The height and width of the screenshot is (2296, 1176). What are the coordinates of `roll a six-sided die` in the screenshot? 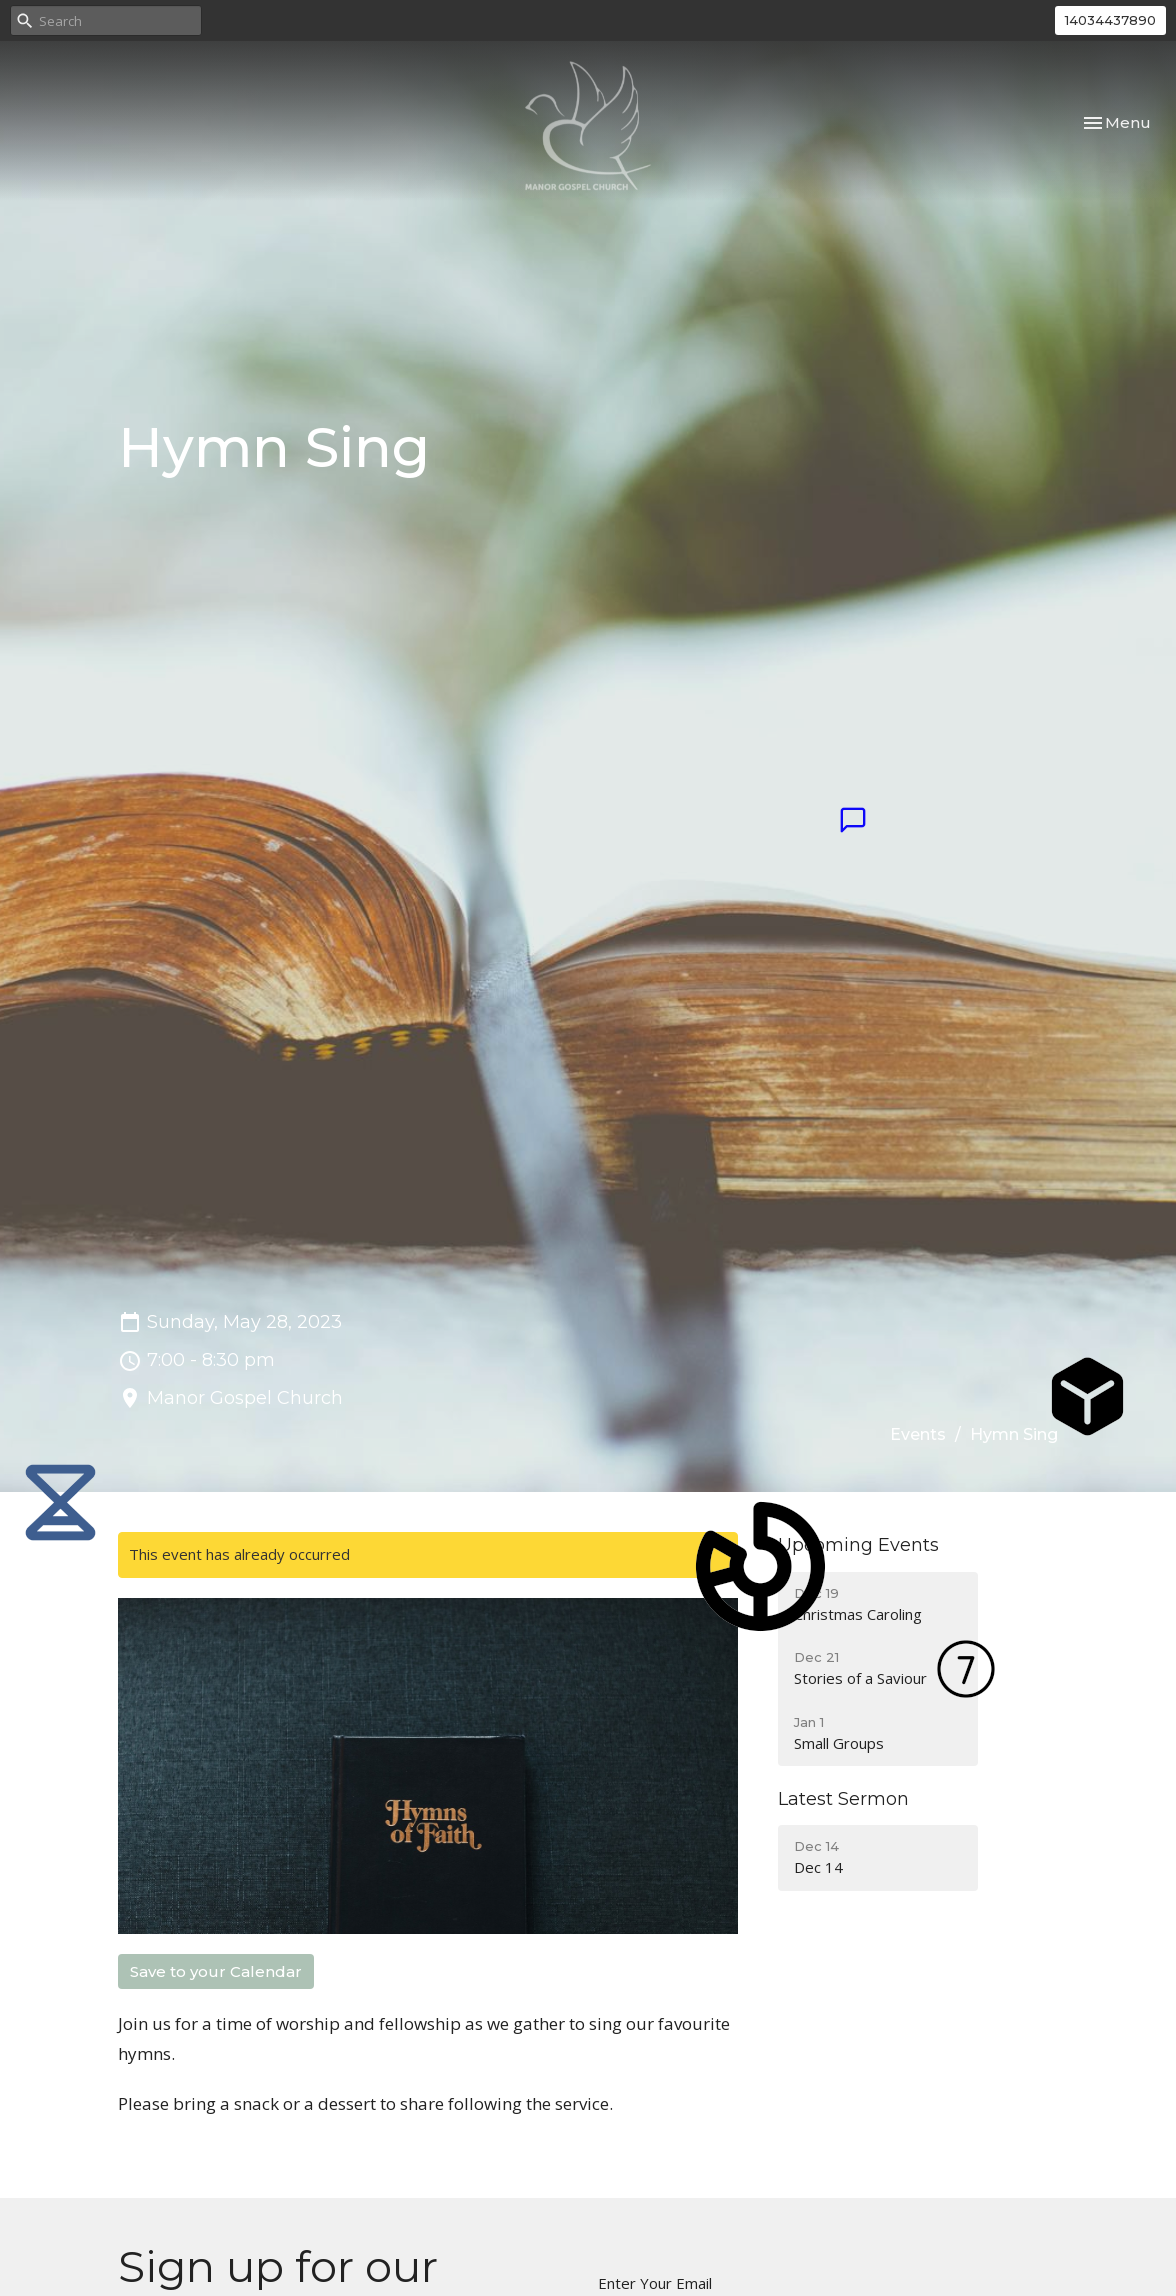 It's located at (1087, 1395).